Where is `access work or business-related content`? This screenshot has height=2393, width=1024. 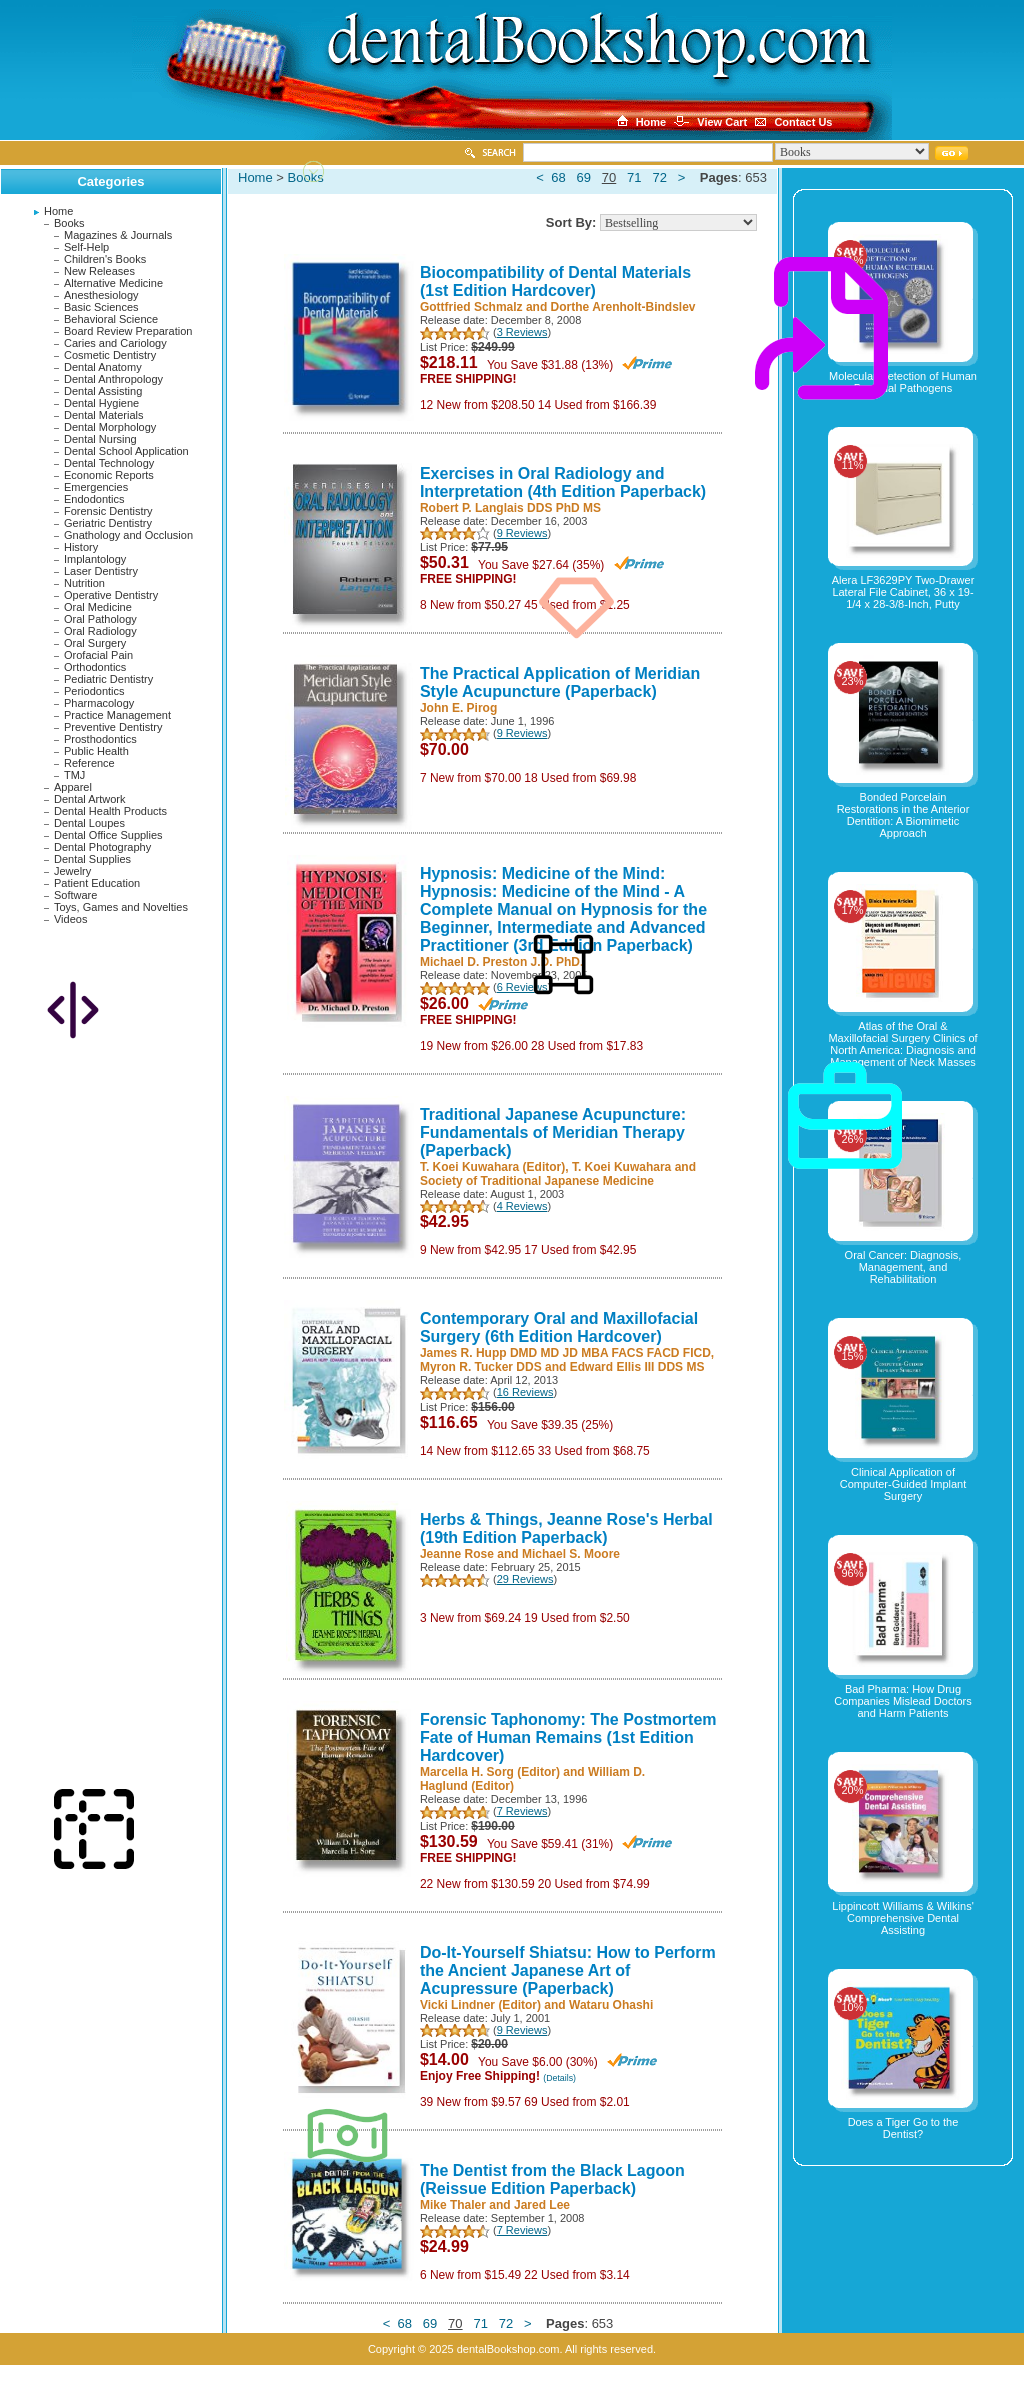 access work or business-related content is located at coordinates (845, 1119).